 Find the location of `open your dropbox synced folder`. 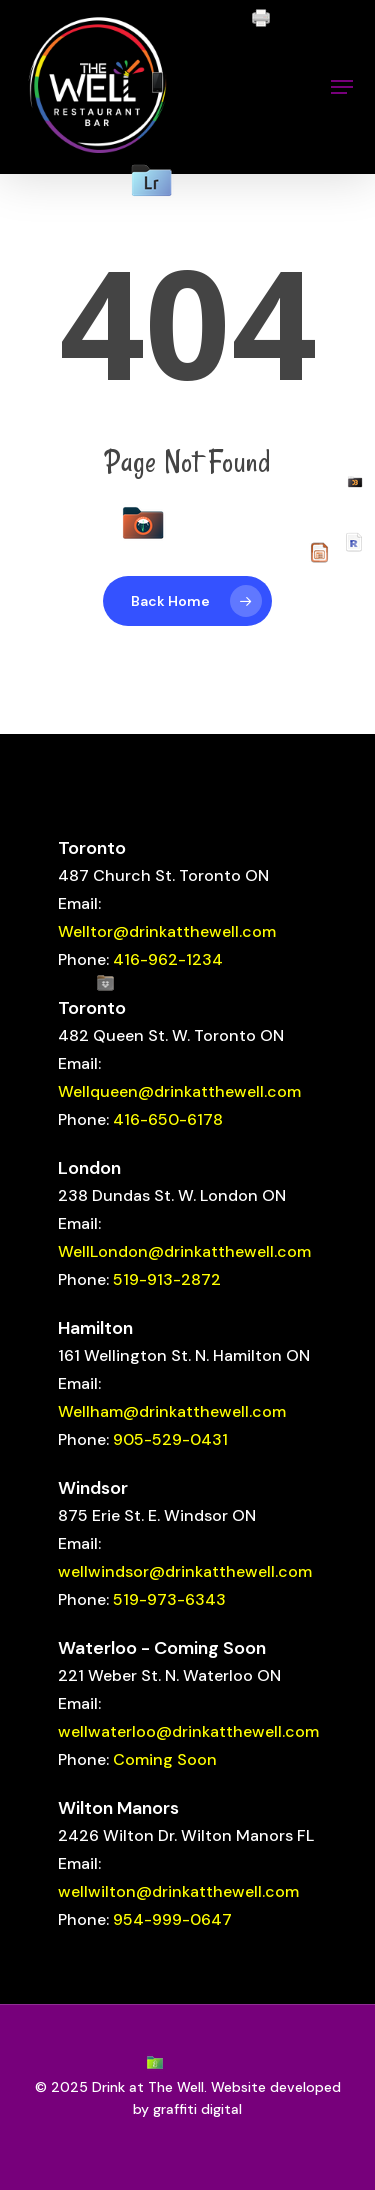

open your dropbox synced folder is located at coordinates (105, 982).